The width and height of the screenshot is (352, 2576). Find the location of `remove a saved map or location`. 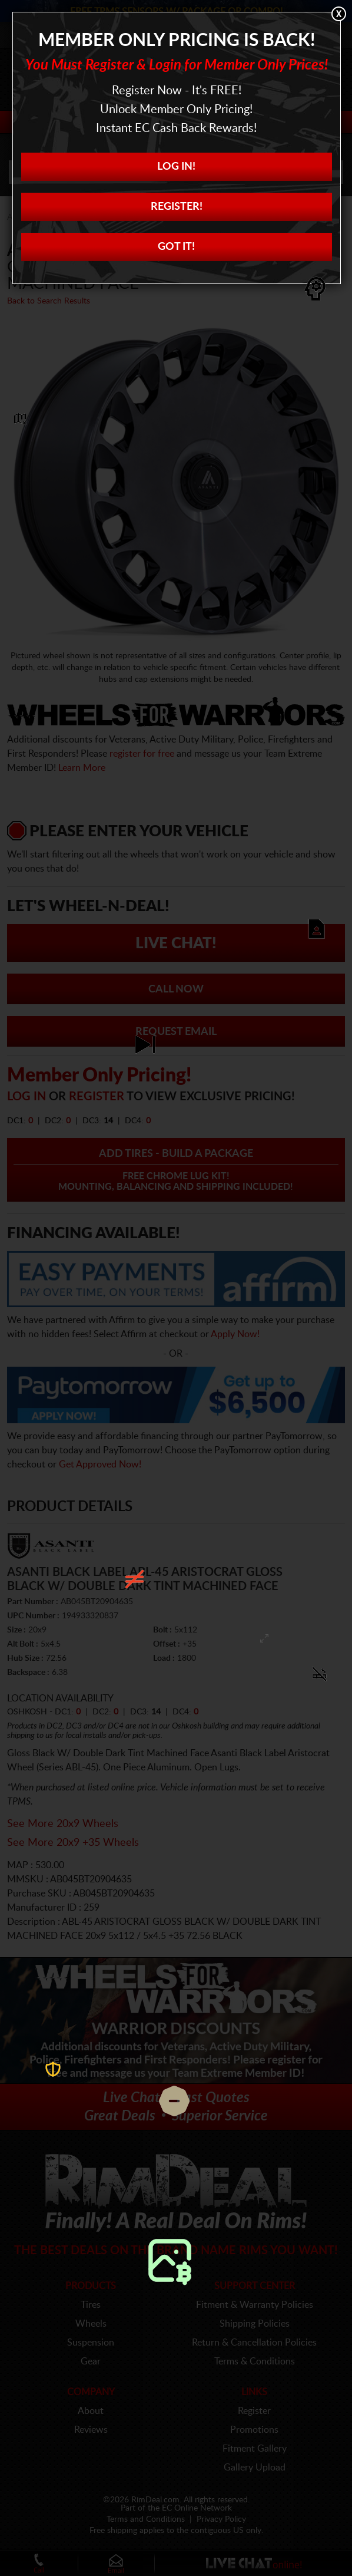

remove a saved map or location is located at coordinates (20, 418).